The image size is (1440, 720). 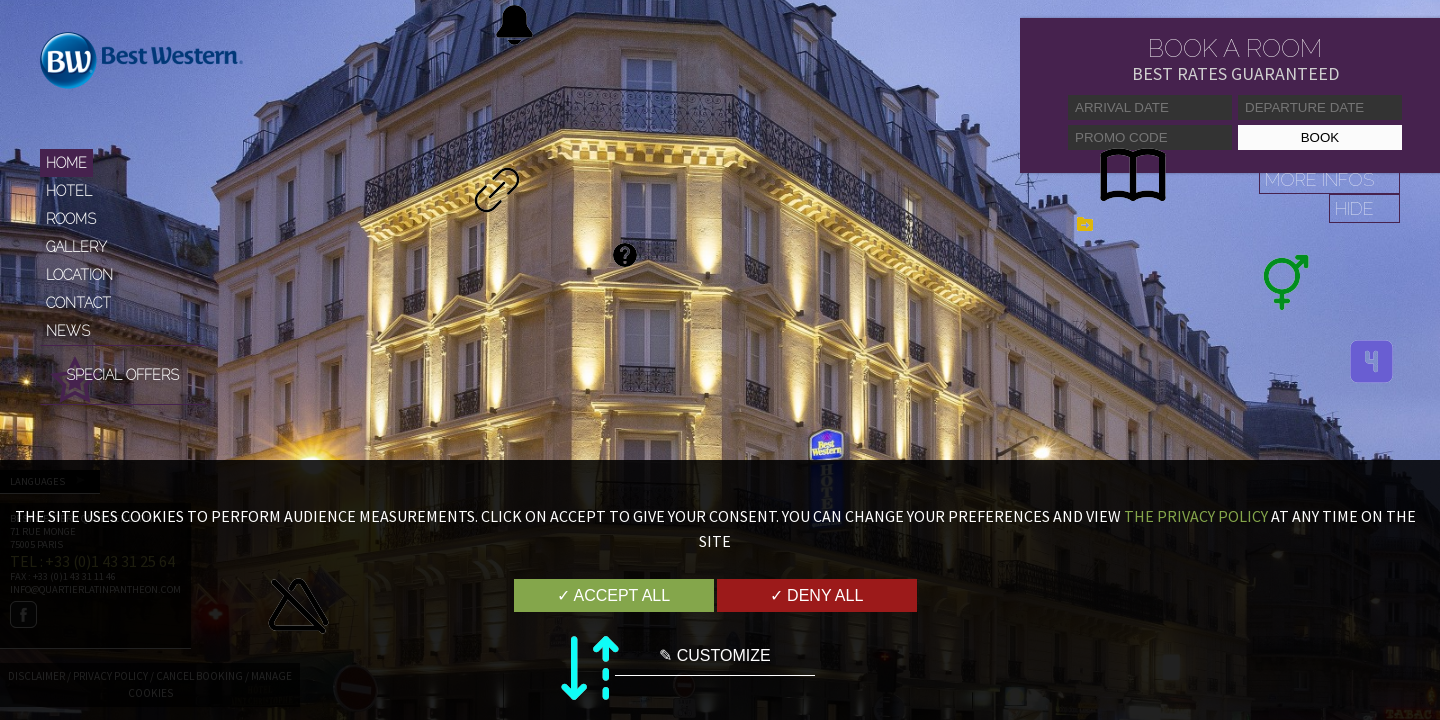 What do you see at coordinates (590, 668) in the screenshot?
I see `transfer data downward` at bounding box center [590, 668].